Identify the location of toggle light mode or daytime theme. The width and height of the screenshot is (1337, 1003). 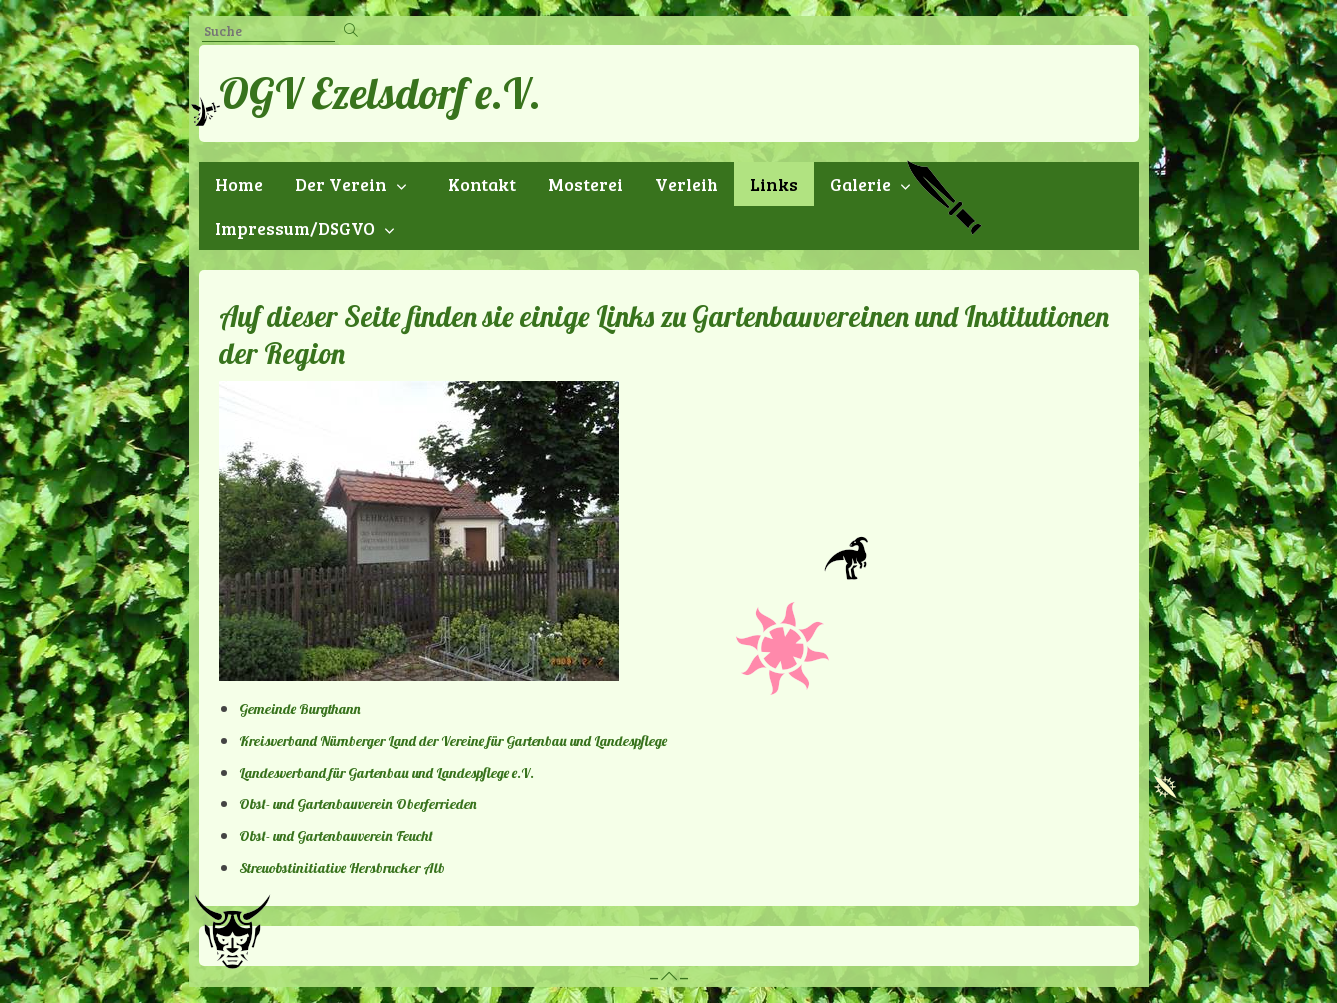
(782, 649).